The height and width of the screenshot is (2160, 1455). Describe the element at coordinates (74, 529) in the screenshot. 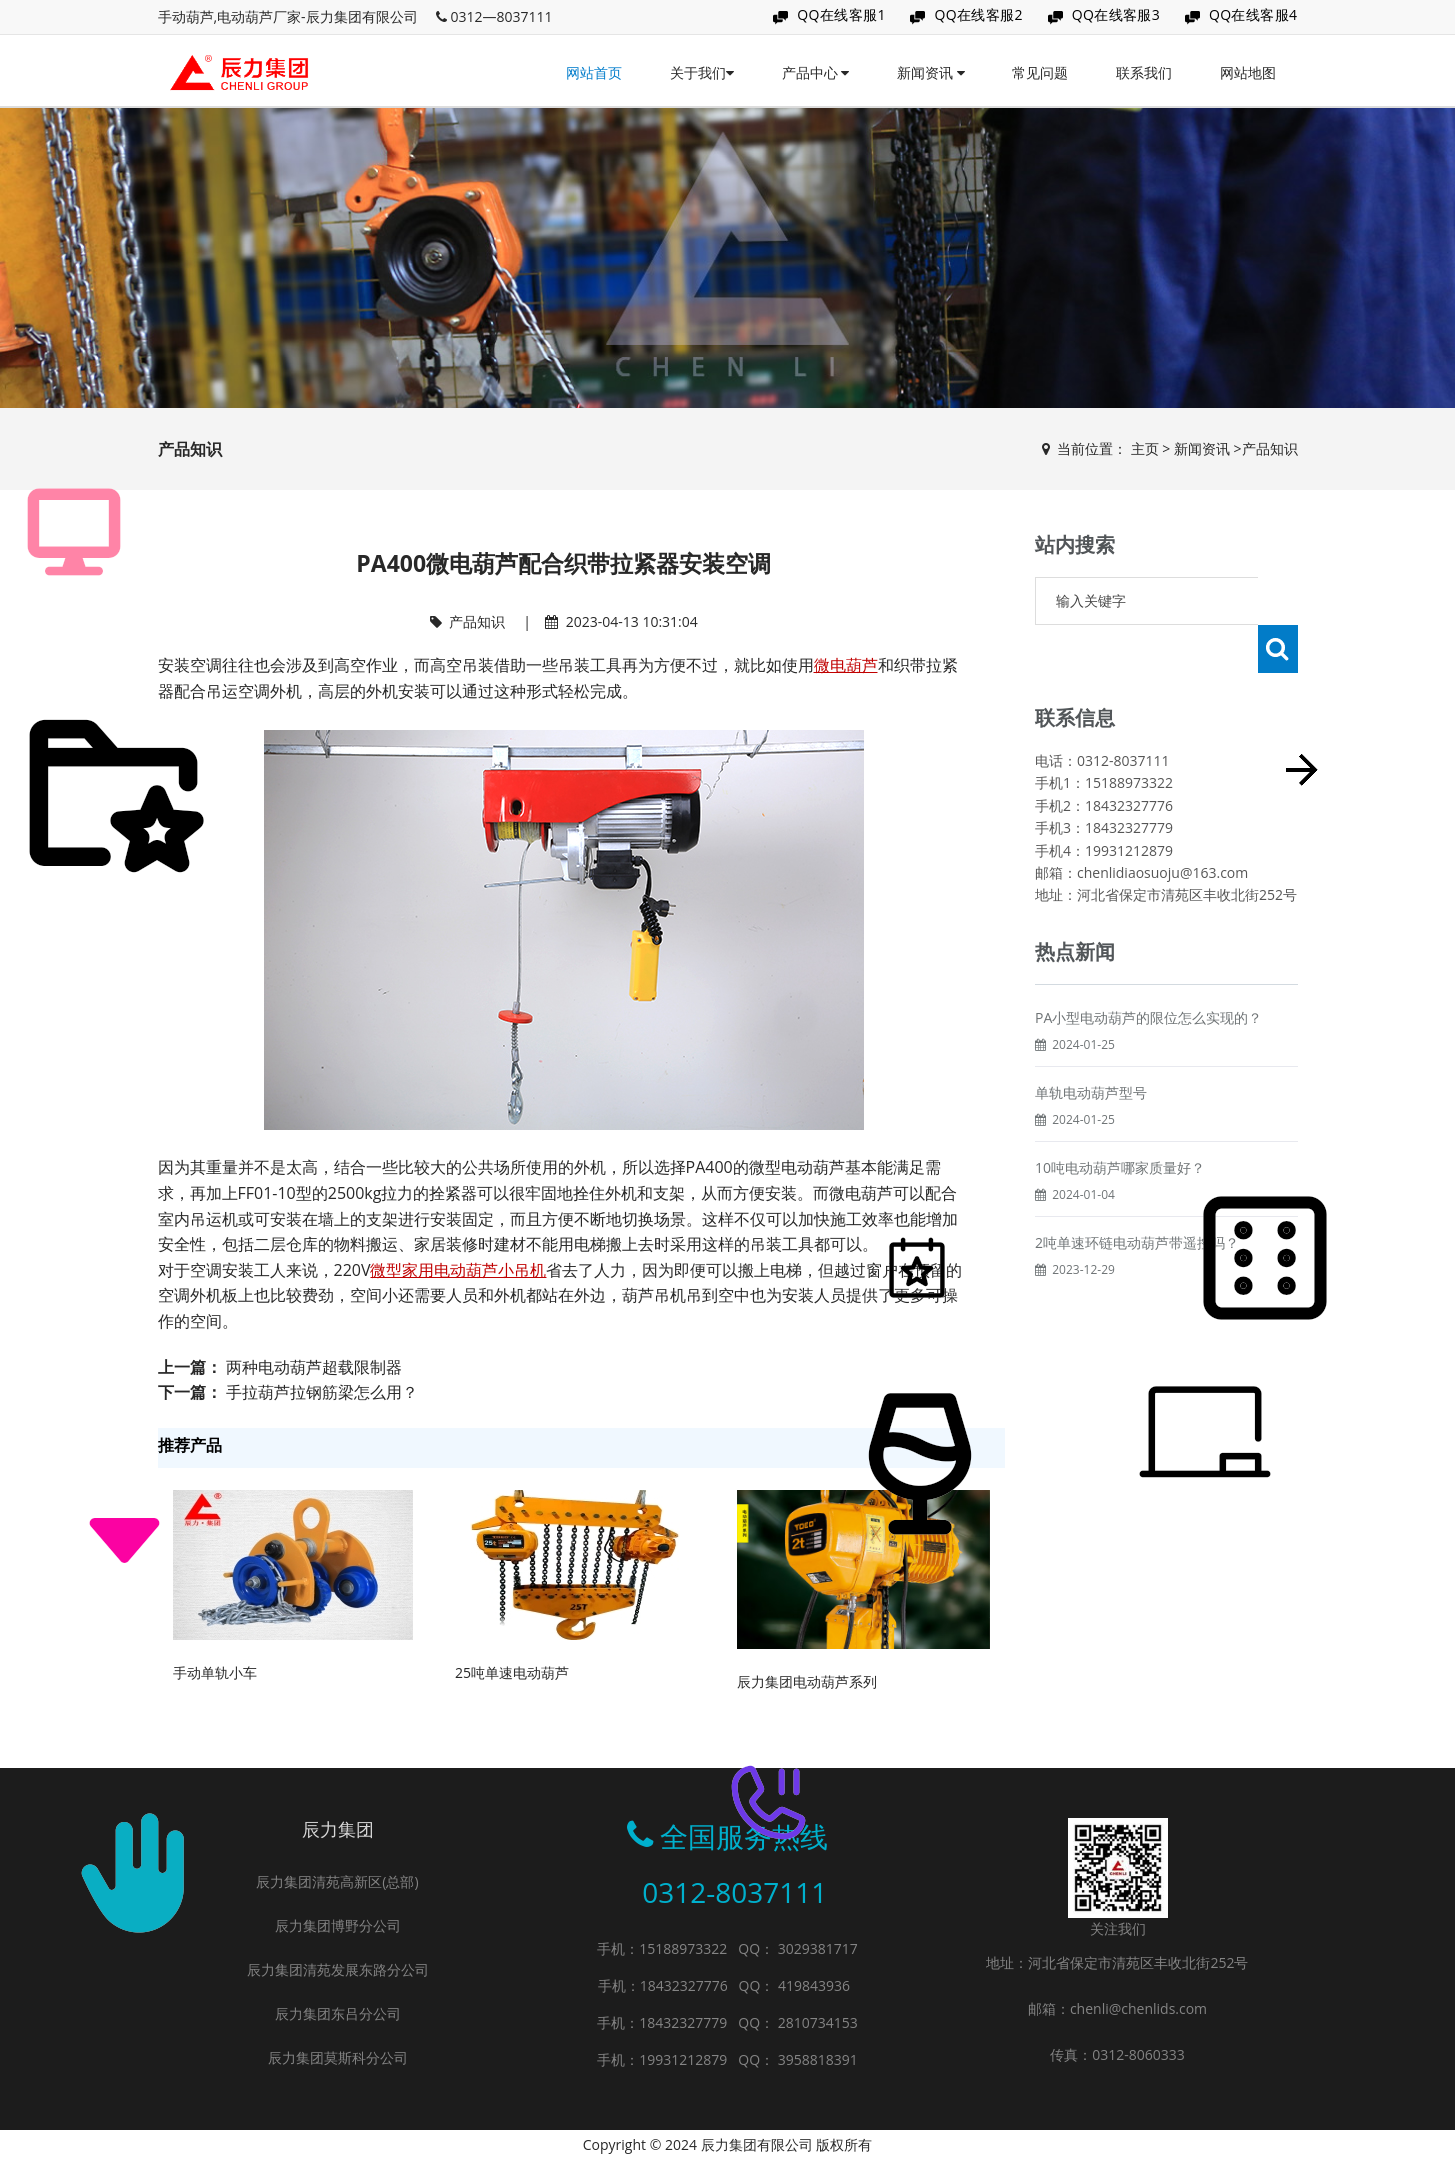

I see `access display settings` at that location.